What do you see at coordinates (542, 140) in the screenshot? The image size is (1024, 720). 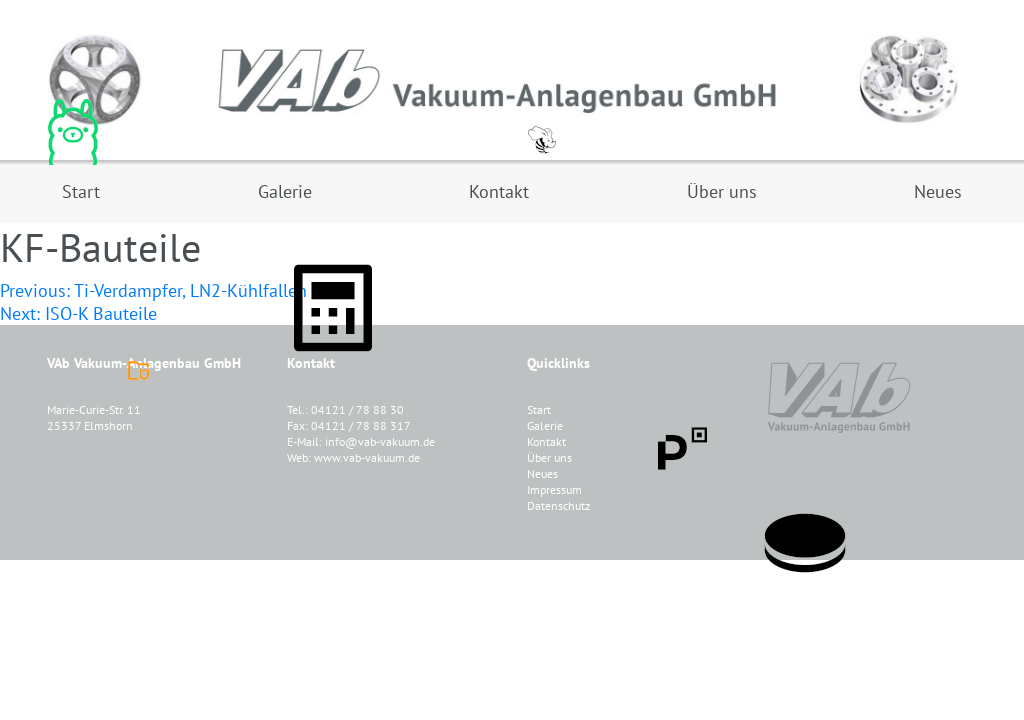 I see `apache hive data warehouse software logo` at bounding box center [542, 140].